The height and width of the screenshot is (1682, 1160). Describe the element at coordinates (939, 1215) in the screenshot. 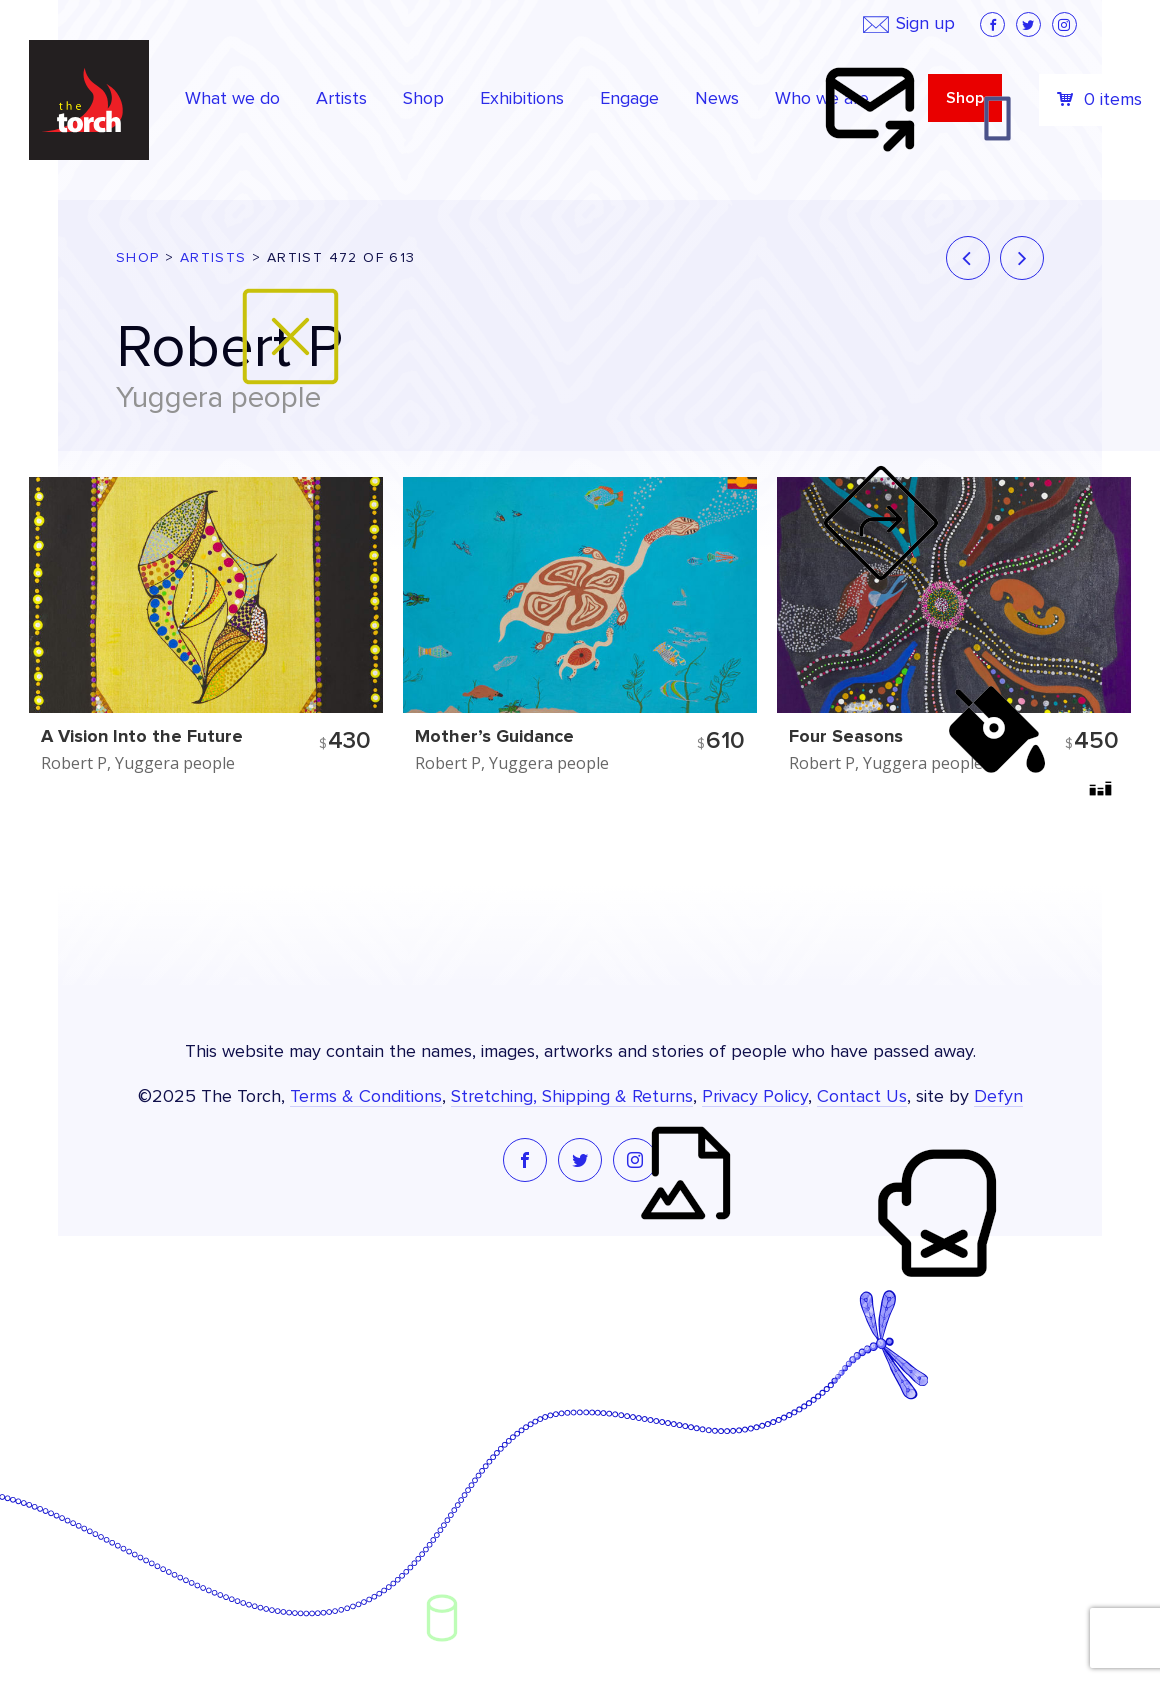

I see `access boxing or martial arts content` at that location.